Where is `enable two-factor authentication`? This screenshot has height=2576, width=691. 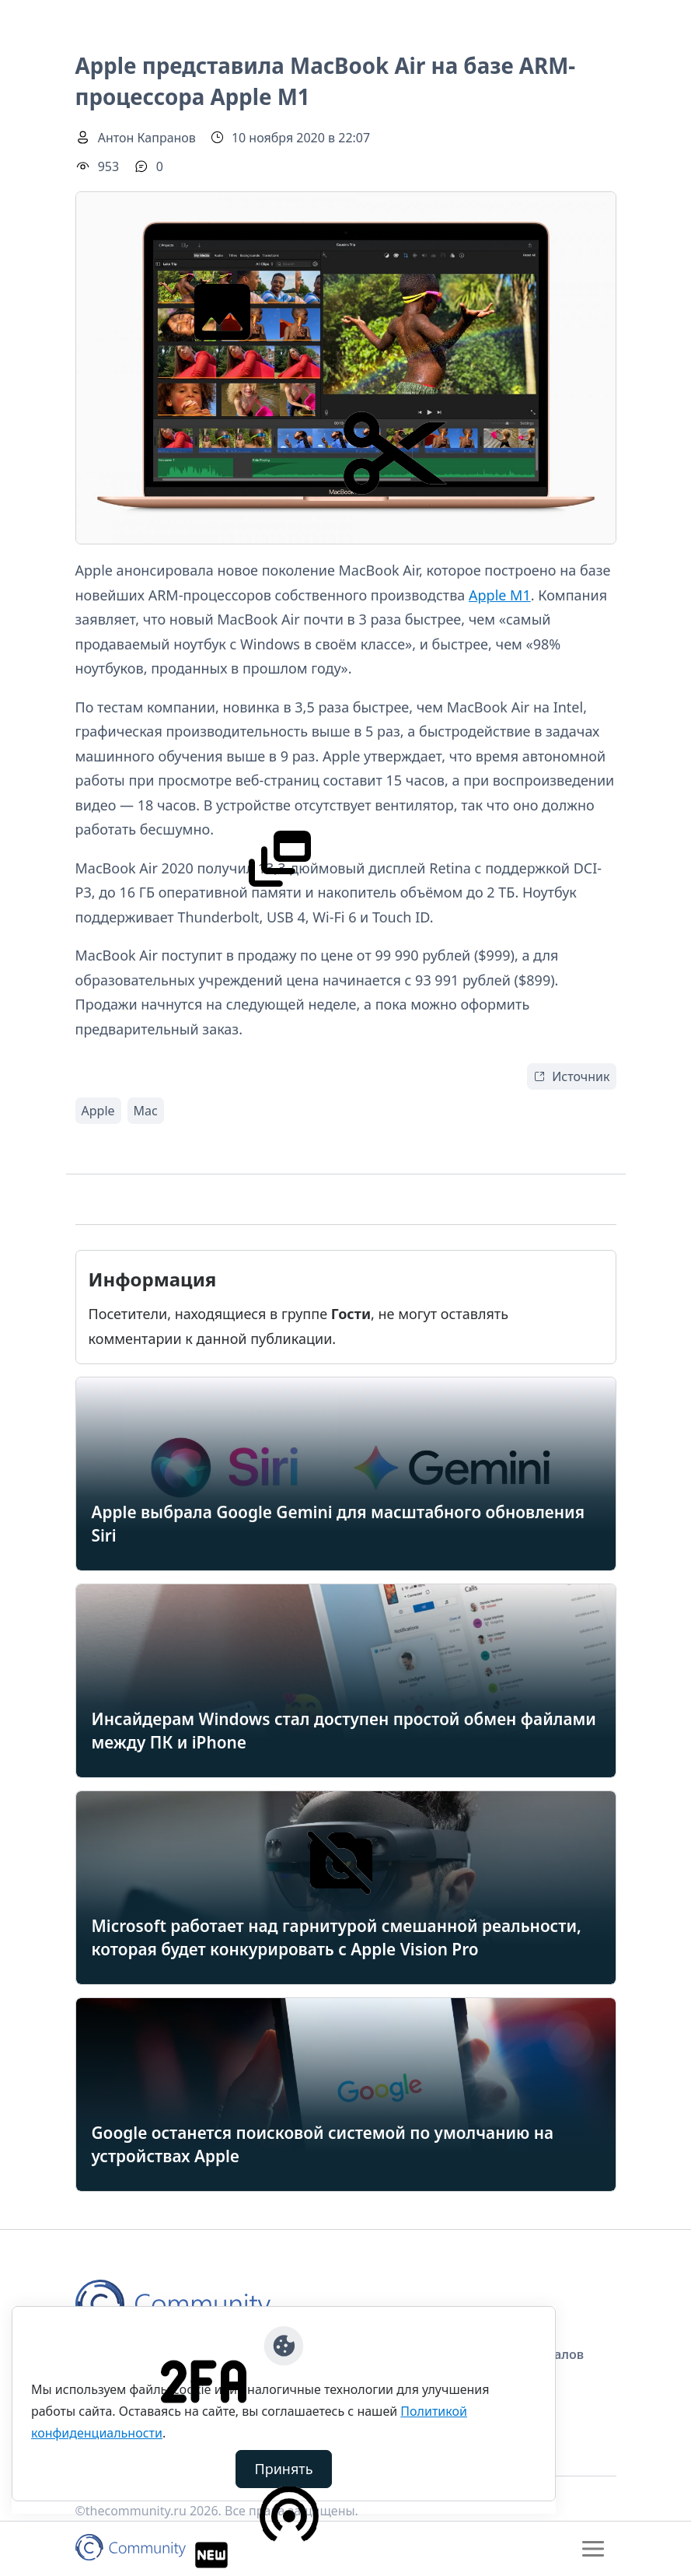 enable two-factor authentication is located at coordinates (204, 2382).